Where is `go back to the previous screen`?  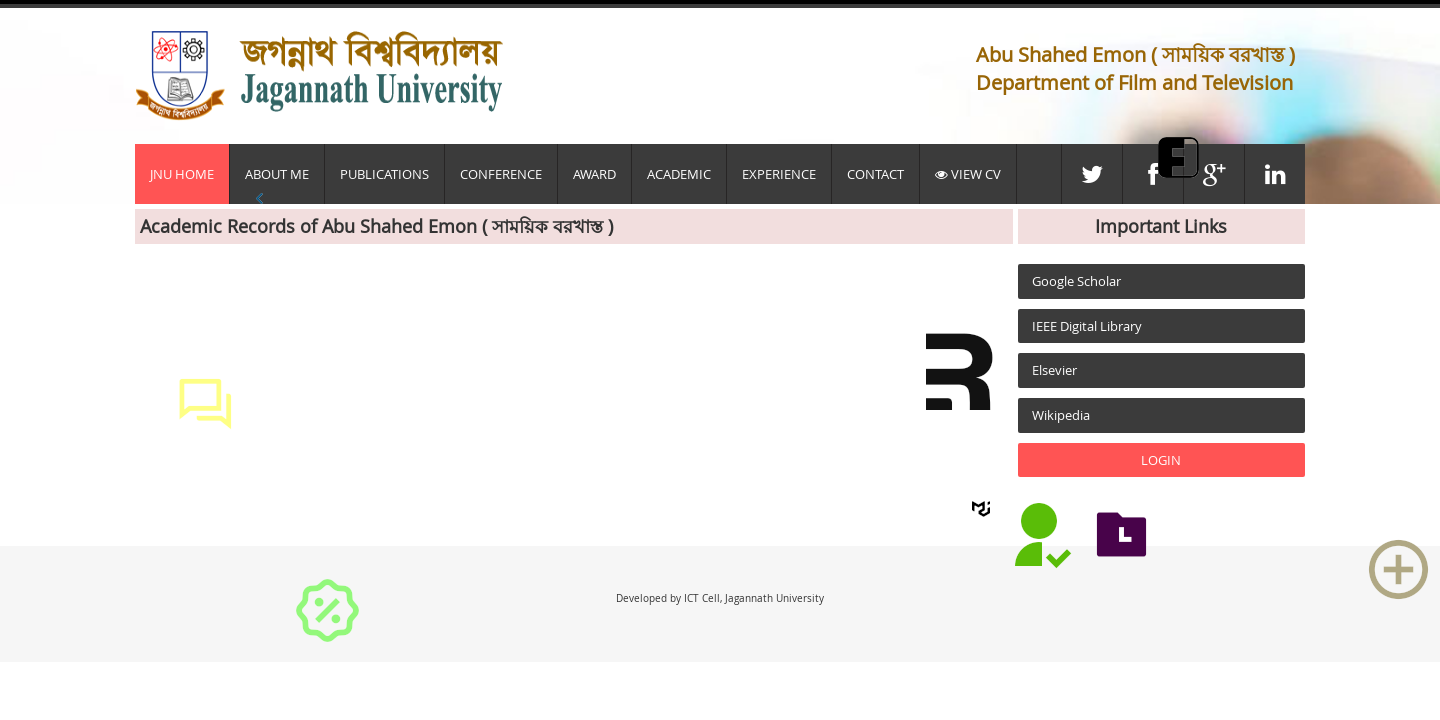
go back to the previous screen is located at coordinates (259, 198).